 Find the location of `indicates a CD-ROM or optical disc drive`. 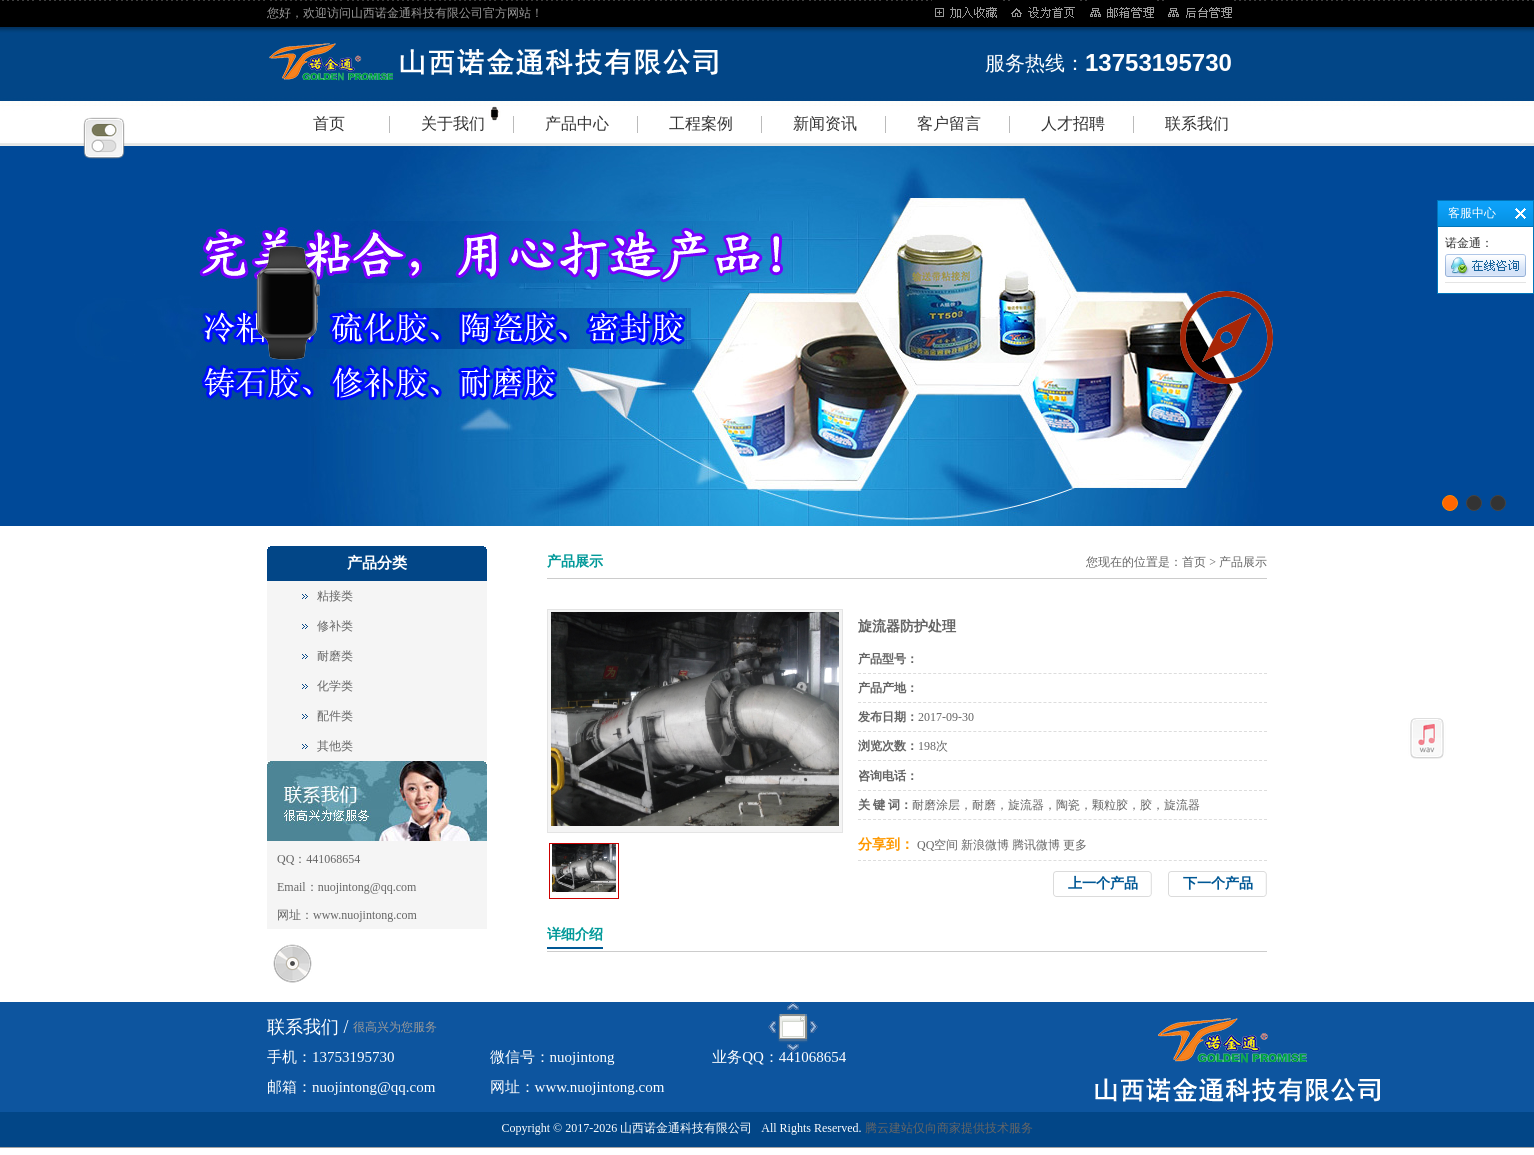

indicates a CD-ROM or optical disc drive is located at coordinates (292, 963).